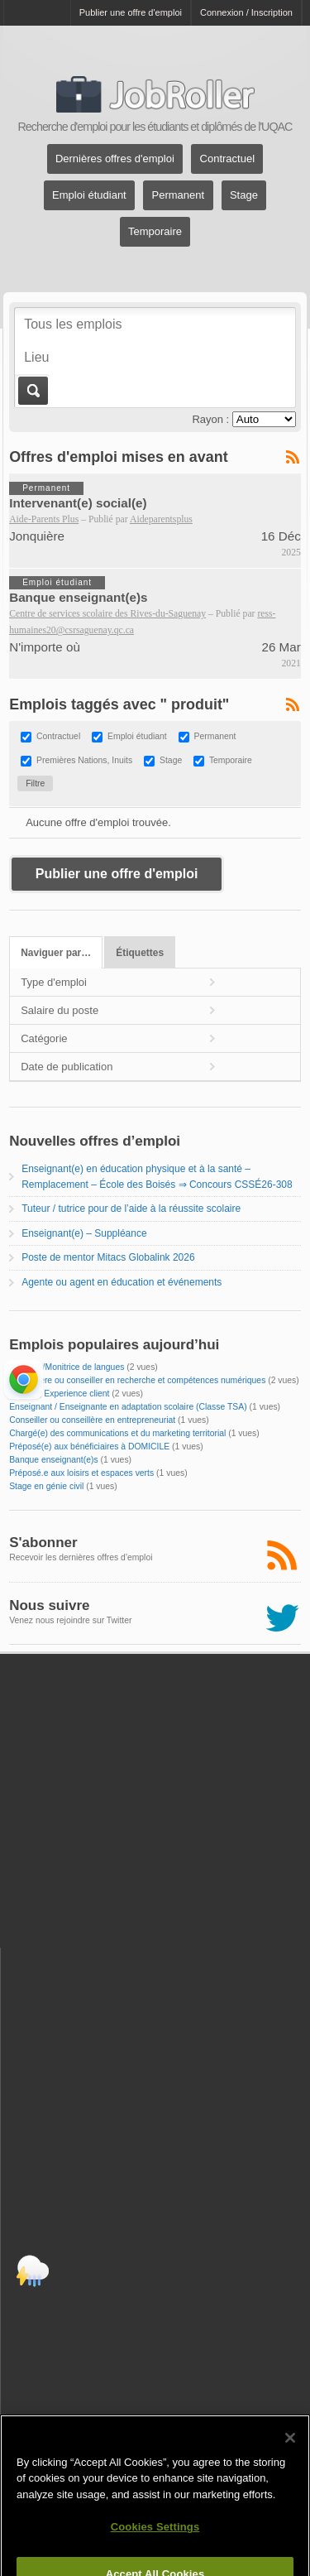 The height and width of the screenshot is (2576, 310). Describe the element at coordinates (23, 1379) in the screenshot. I see `open google chrome browser` at that location.